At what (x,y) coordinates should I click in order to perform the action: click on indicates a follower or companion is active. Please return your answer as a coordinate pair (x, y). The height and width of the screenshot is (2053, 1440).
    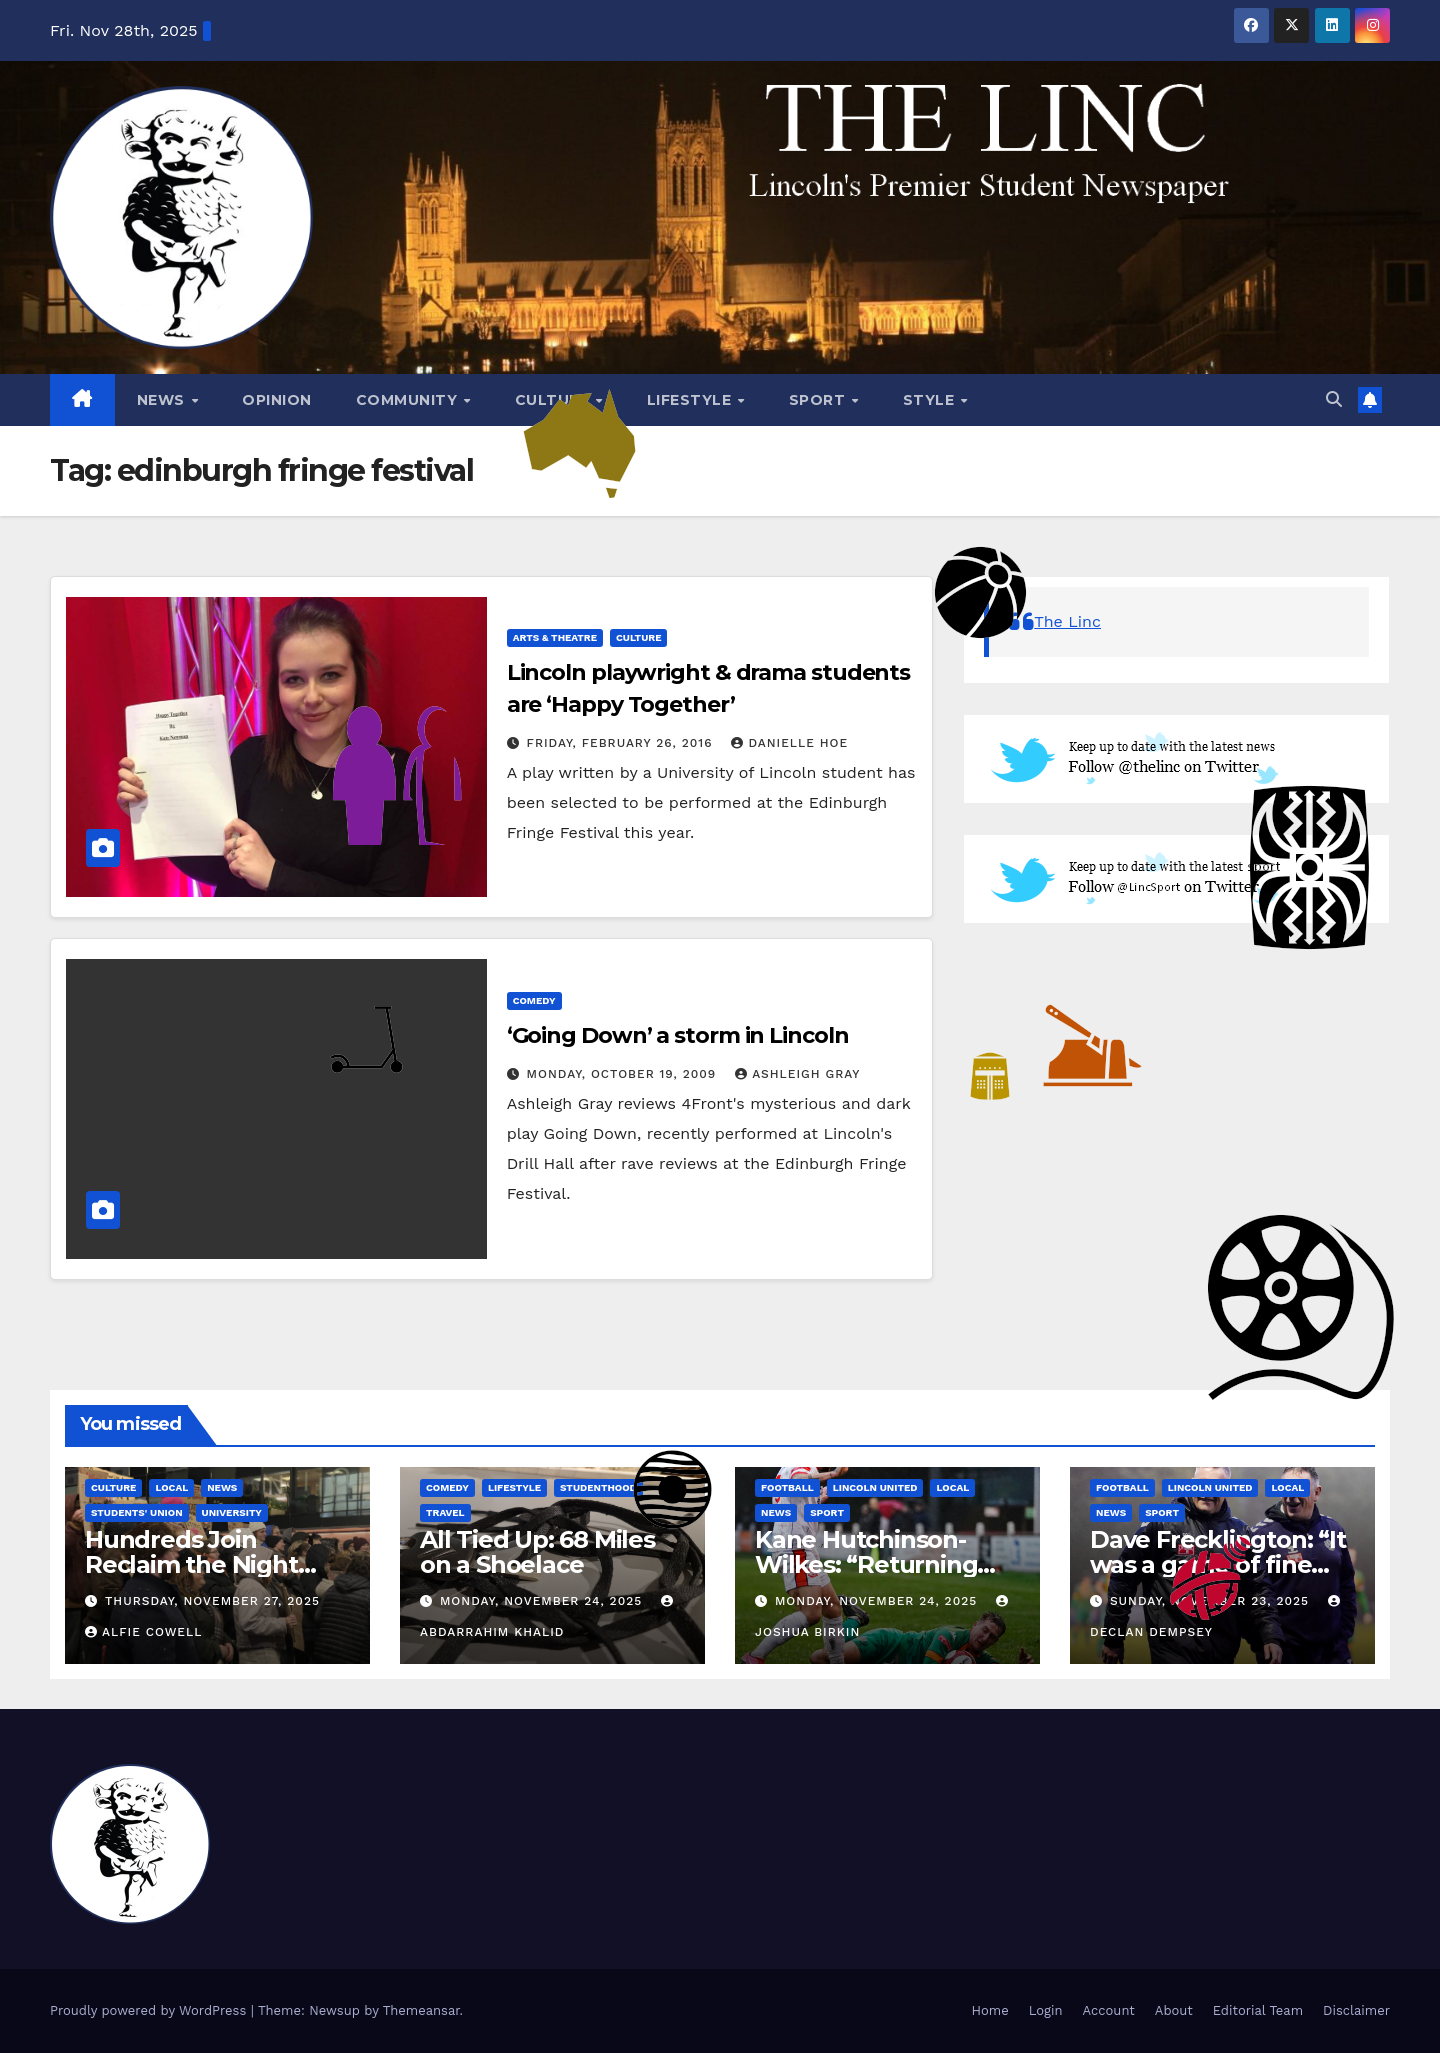
    Looking at the image, I should click on (400, 775).